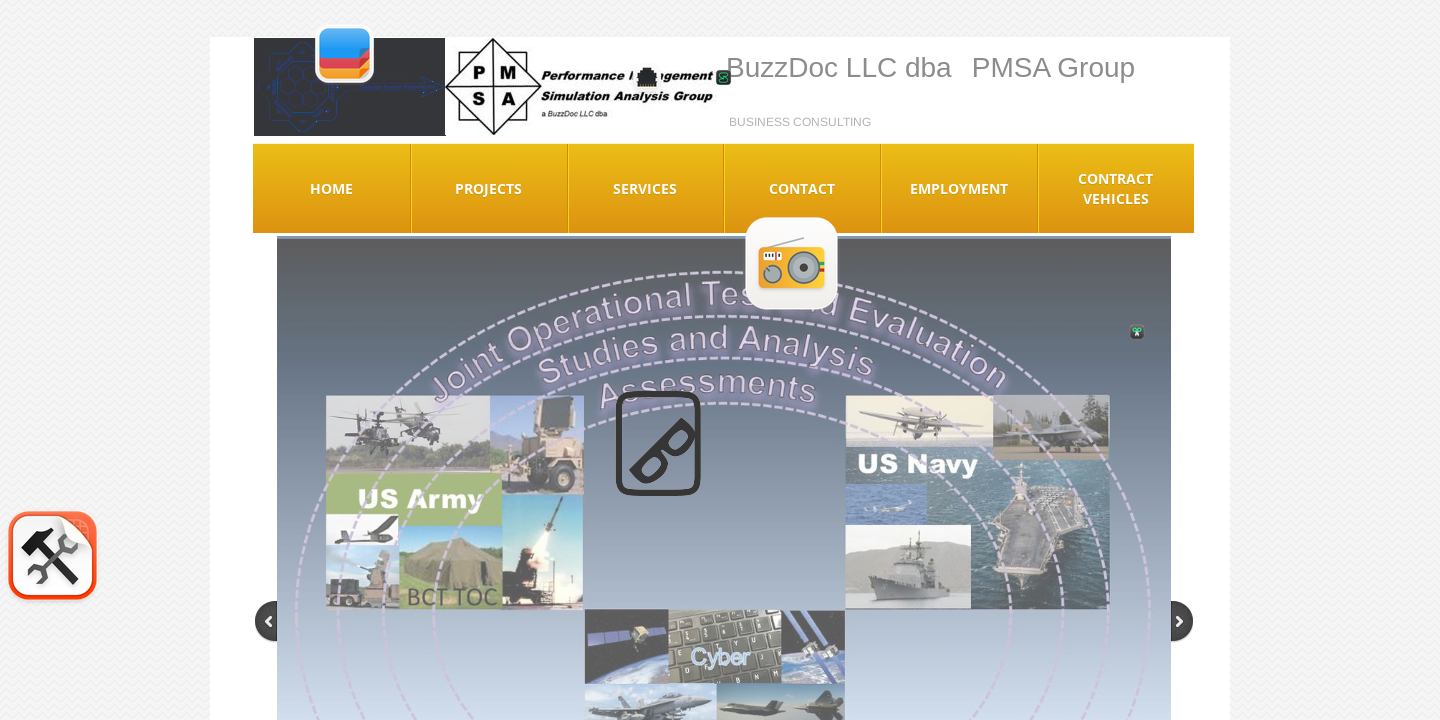  Describe the element at coordinates (52, 555) in the screenshot. I see `open pdf mix tool app` at that location.